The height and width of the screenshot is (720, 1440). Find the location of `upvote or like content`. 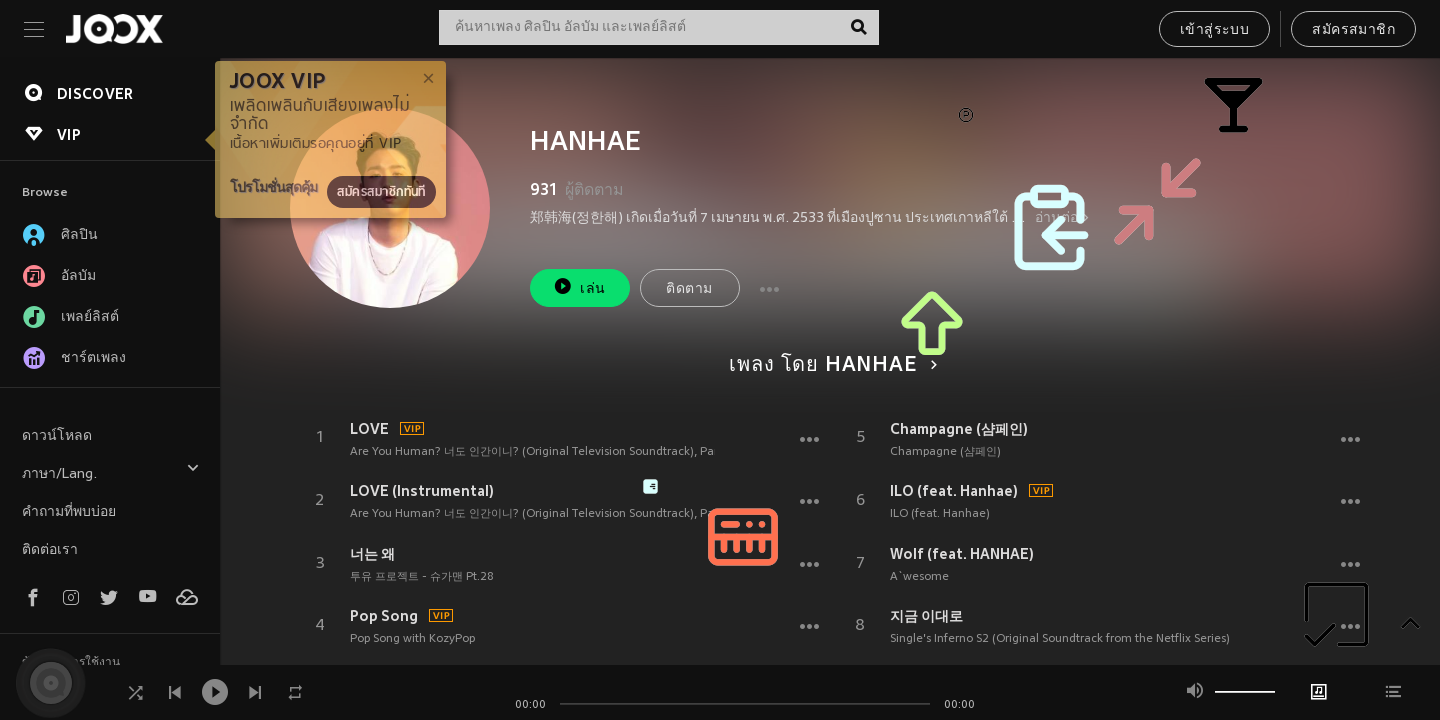

upvote or like content is located at coordinates (932, 325).